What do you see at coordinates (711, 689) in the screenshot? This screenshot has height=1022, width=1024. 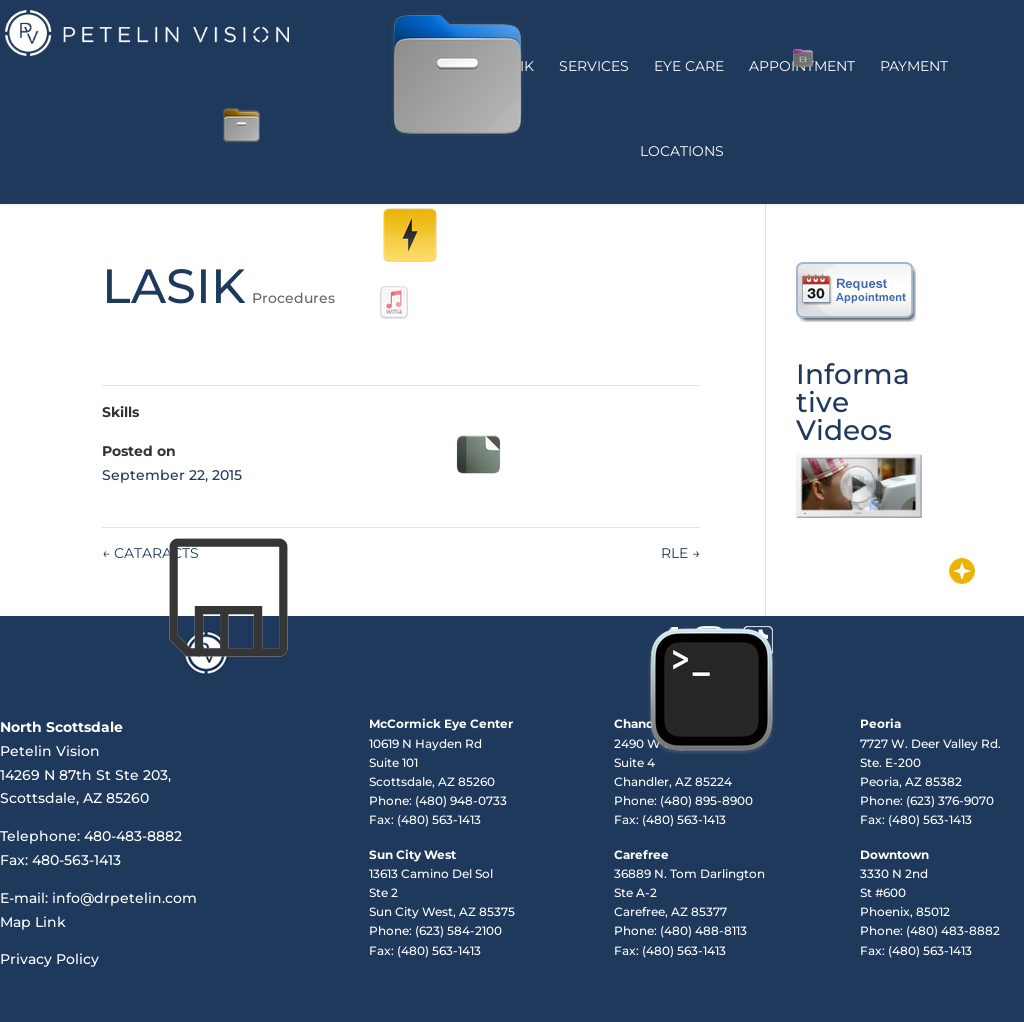 I see `open terminal application` at bounding box center [711, 689].